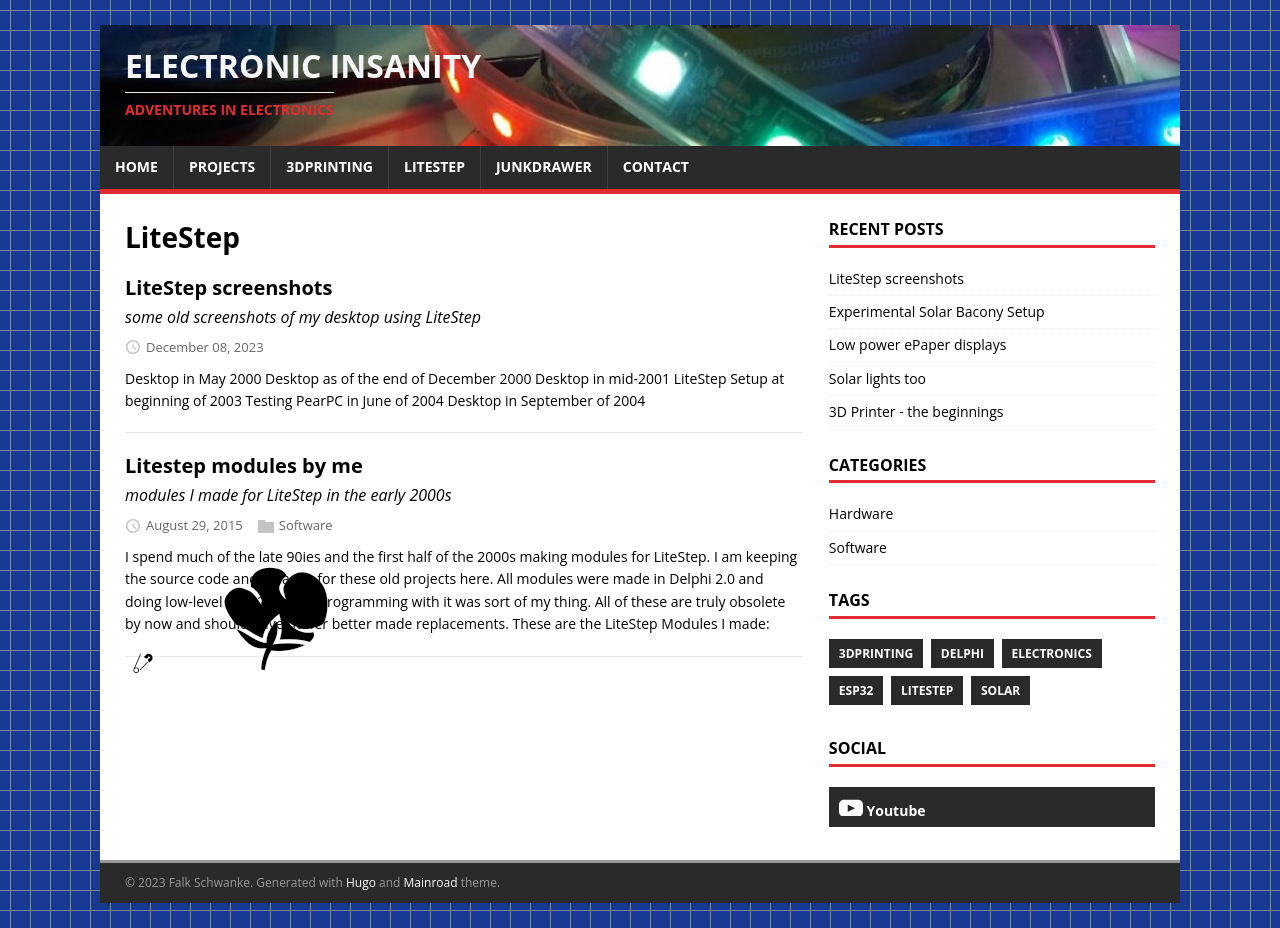 This screenshot has width=1280, height=928. Describe the element at coordinates (276, 619) in the screenshot. I see `indicates cotton or natural fiber material` at that location.